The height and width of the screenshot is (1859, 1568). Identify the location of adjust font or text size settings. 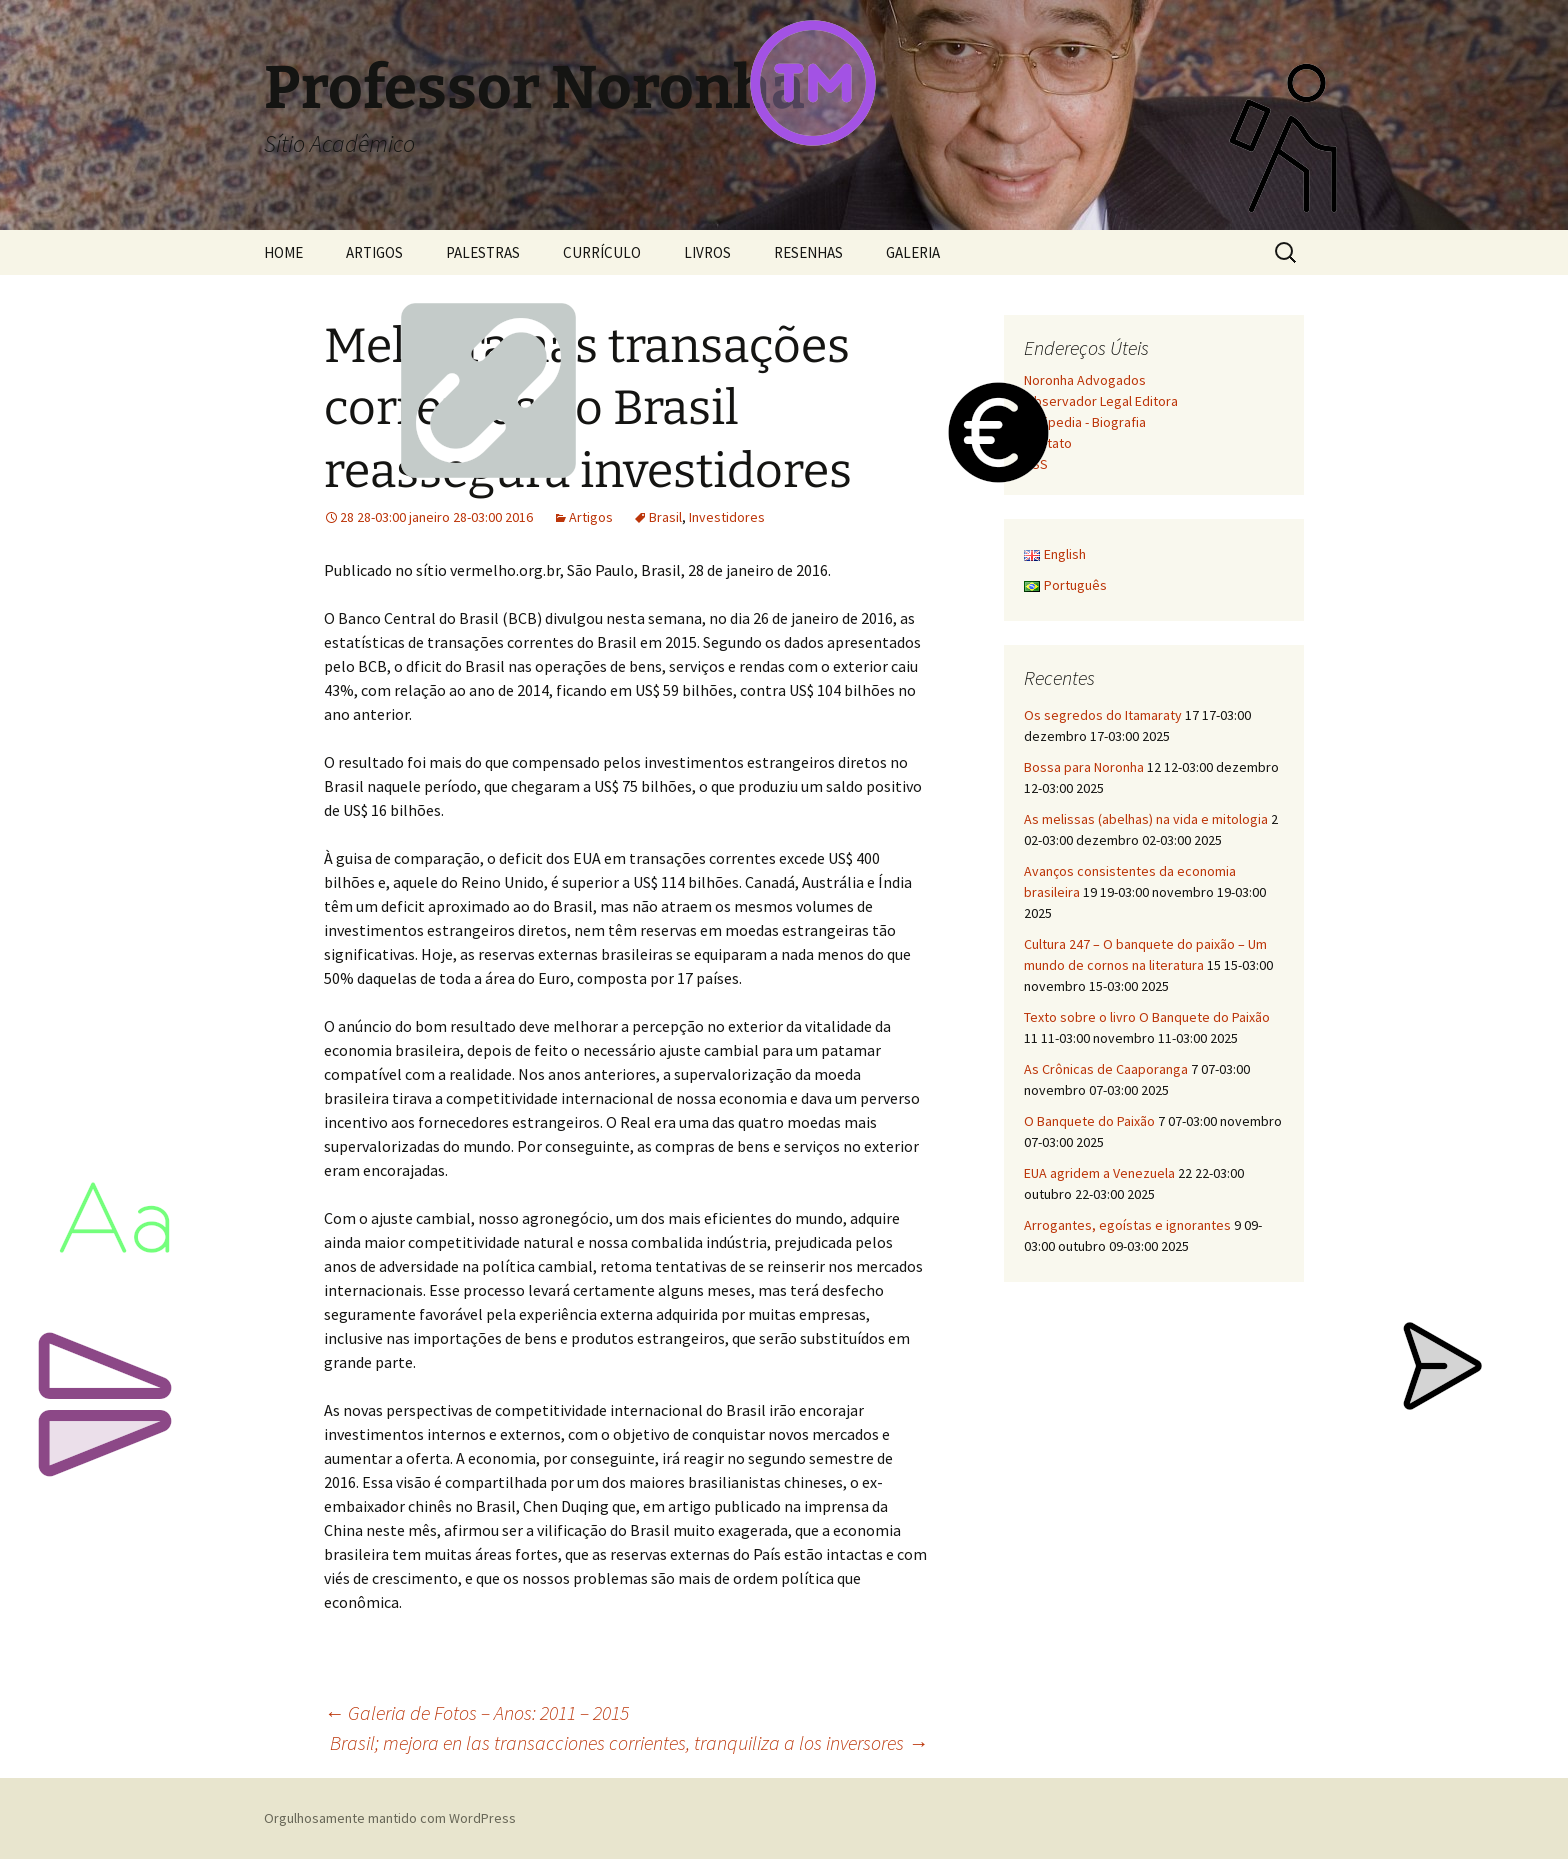
(116, 1219).